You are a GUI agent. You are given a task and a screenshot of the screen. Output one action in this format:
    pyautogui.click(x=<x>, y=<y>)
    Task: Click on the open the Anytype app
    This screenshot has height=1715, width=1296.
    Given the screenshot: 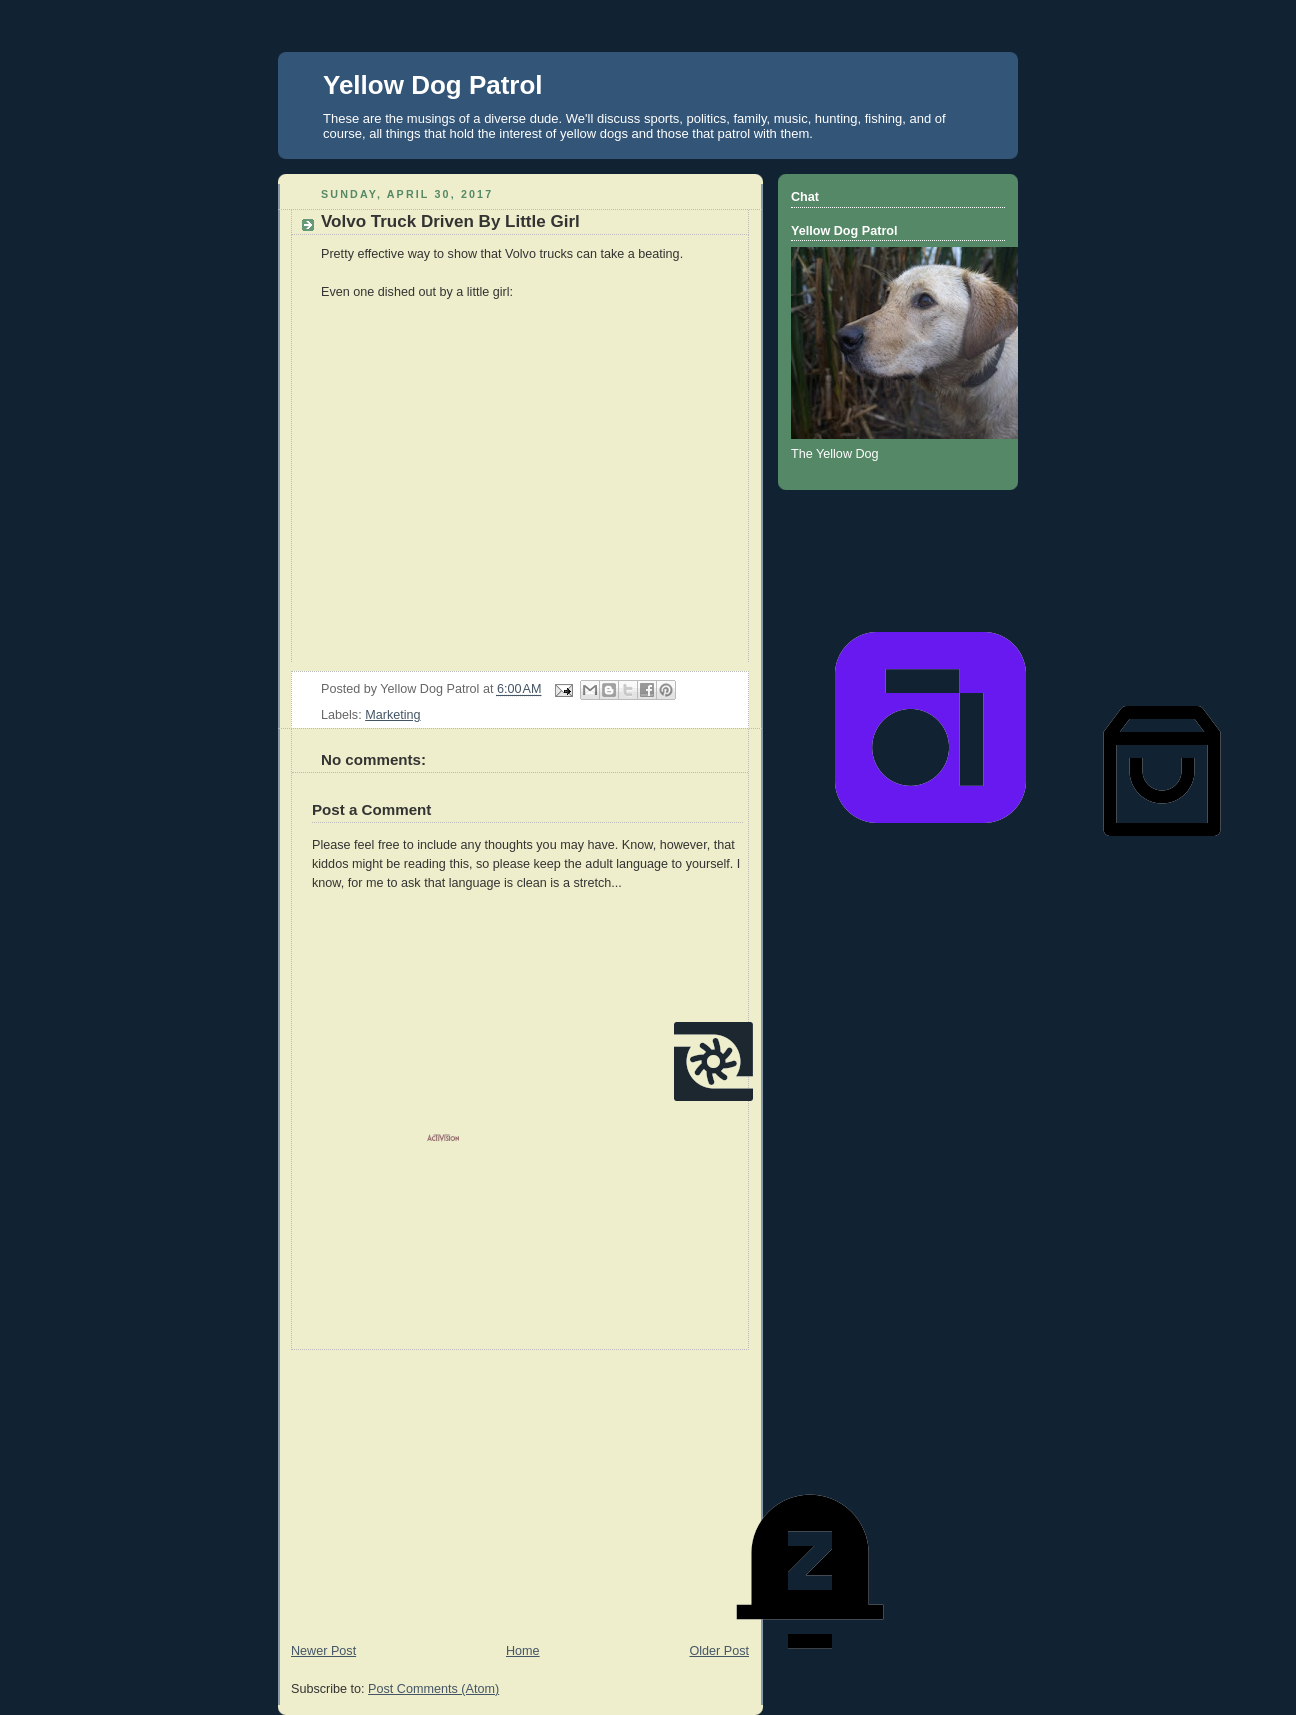 What is the action you would take?
    pyautogui.click(x=930, y=727)
    